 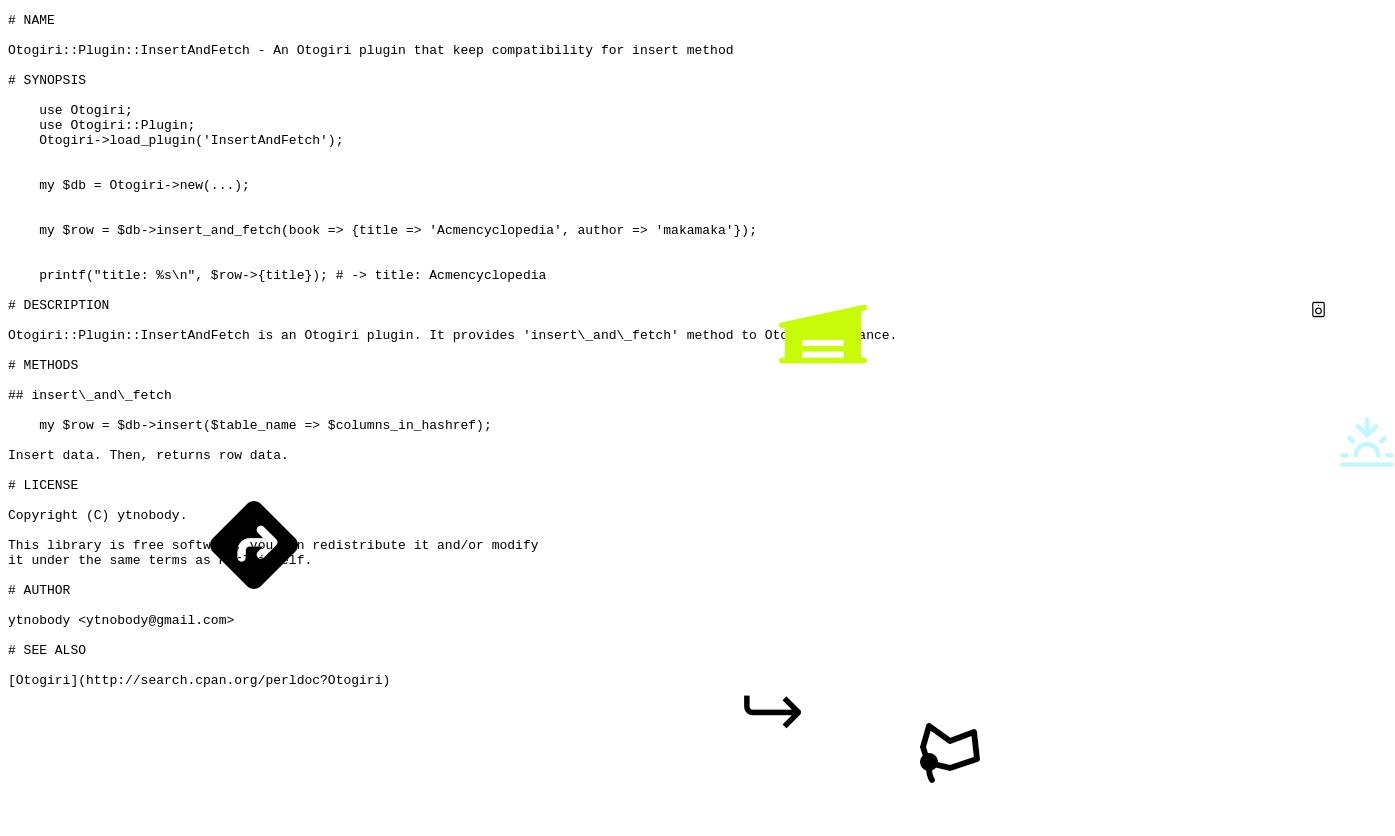 I want to click on indent selected text or code, so click(x=772, y=712).